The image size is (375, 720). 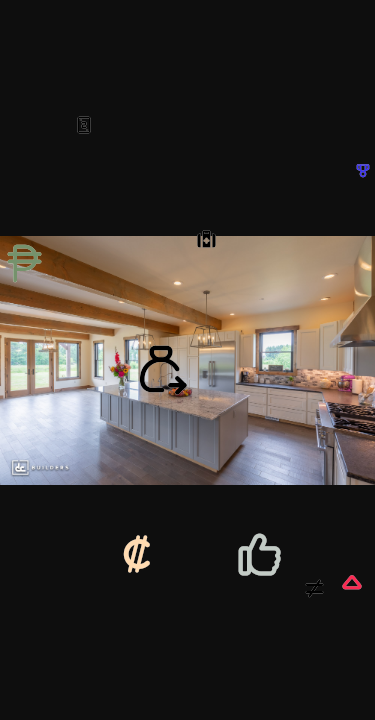 What do you see at coordinates (161, 369) in the screenshot?
I see `transfer funds to another account` at bounding box center [161, 369].